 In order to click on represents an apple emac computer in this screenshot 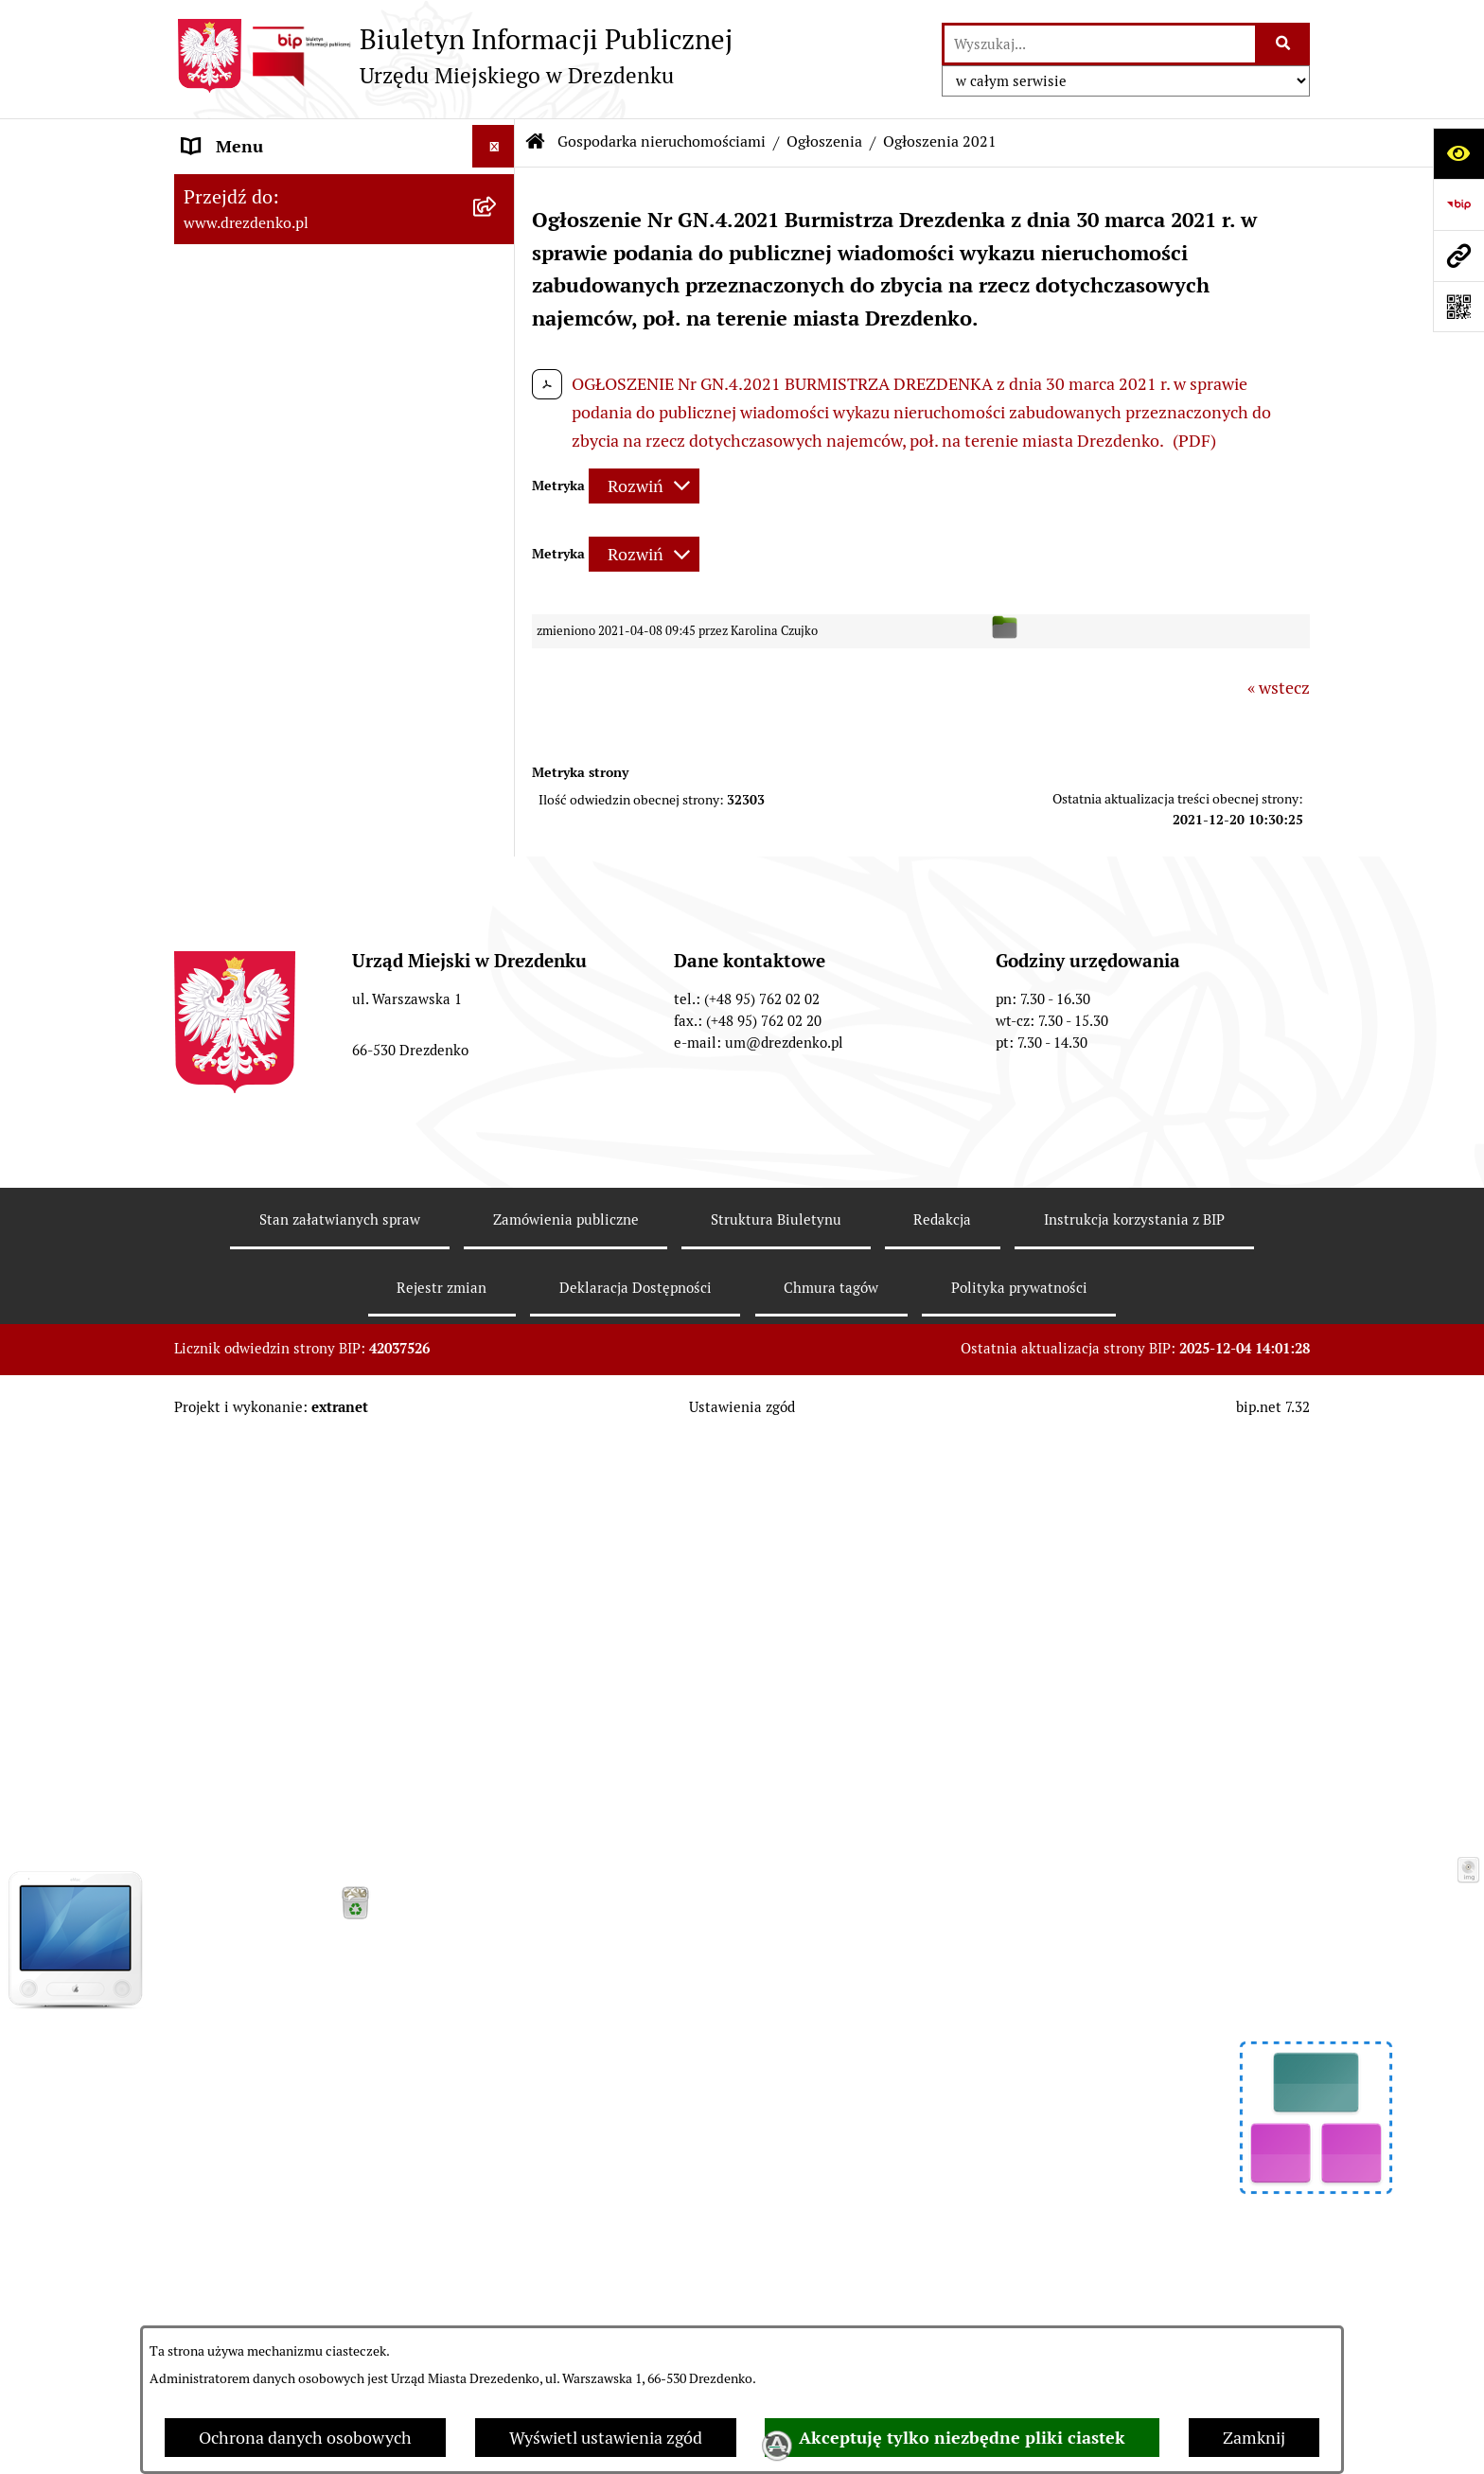, I will do `click(75, 1940)`.